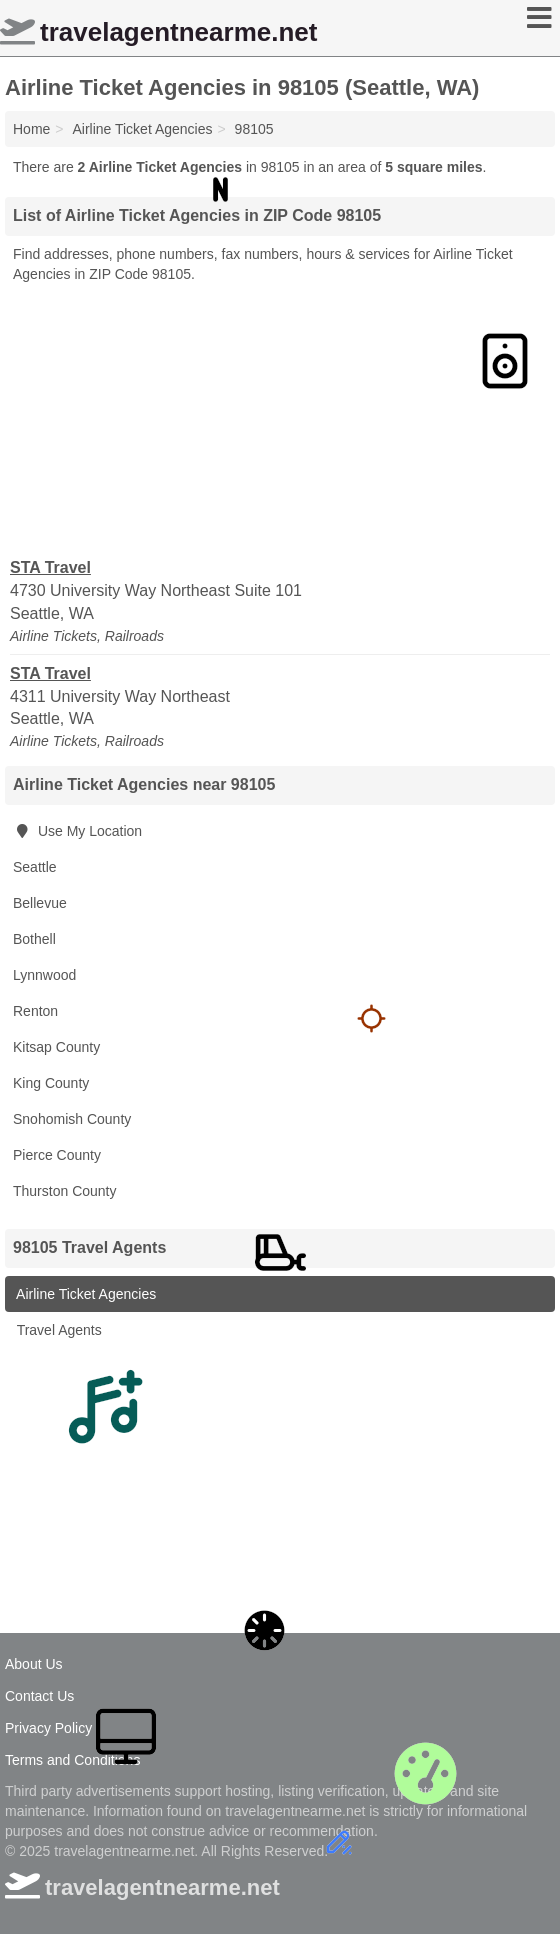  I want to click on add a new song to playlist, so click(107, 1408).